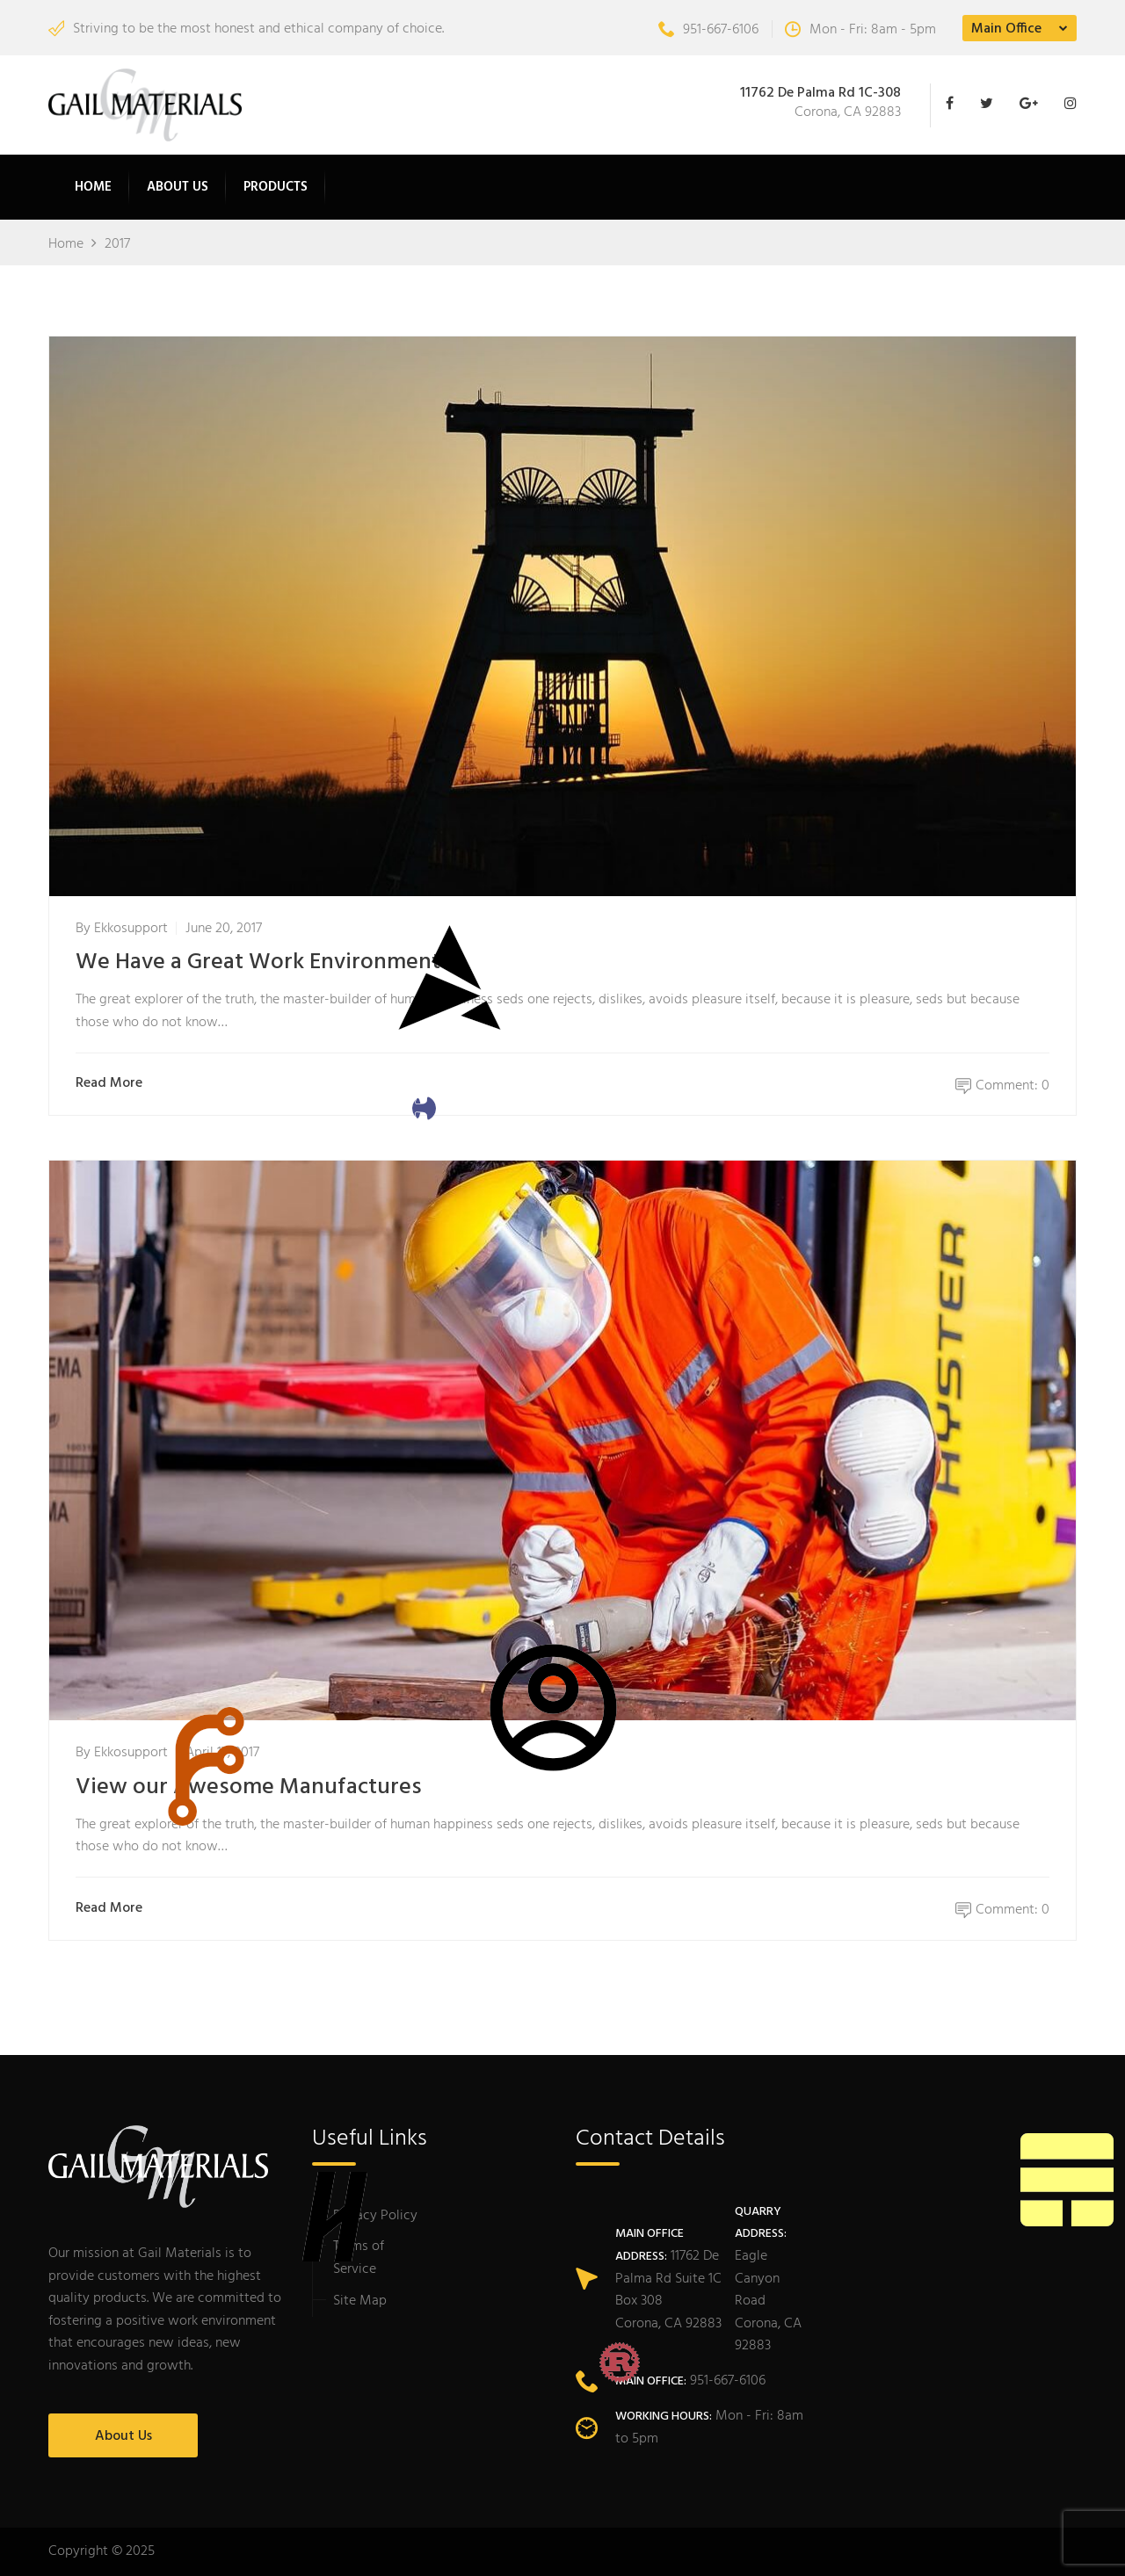 The image size is (1125, 2576). What do you see at coordinates (1067, 2180) in the screenshot?
I see `elastic stack logo` at bounding box center [1067, 2180].